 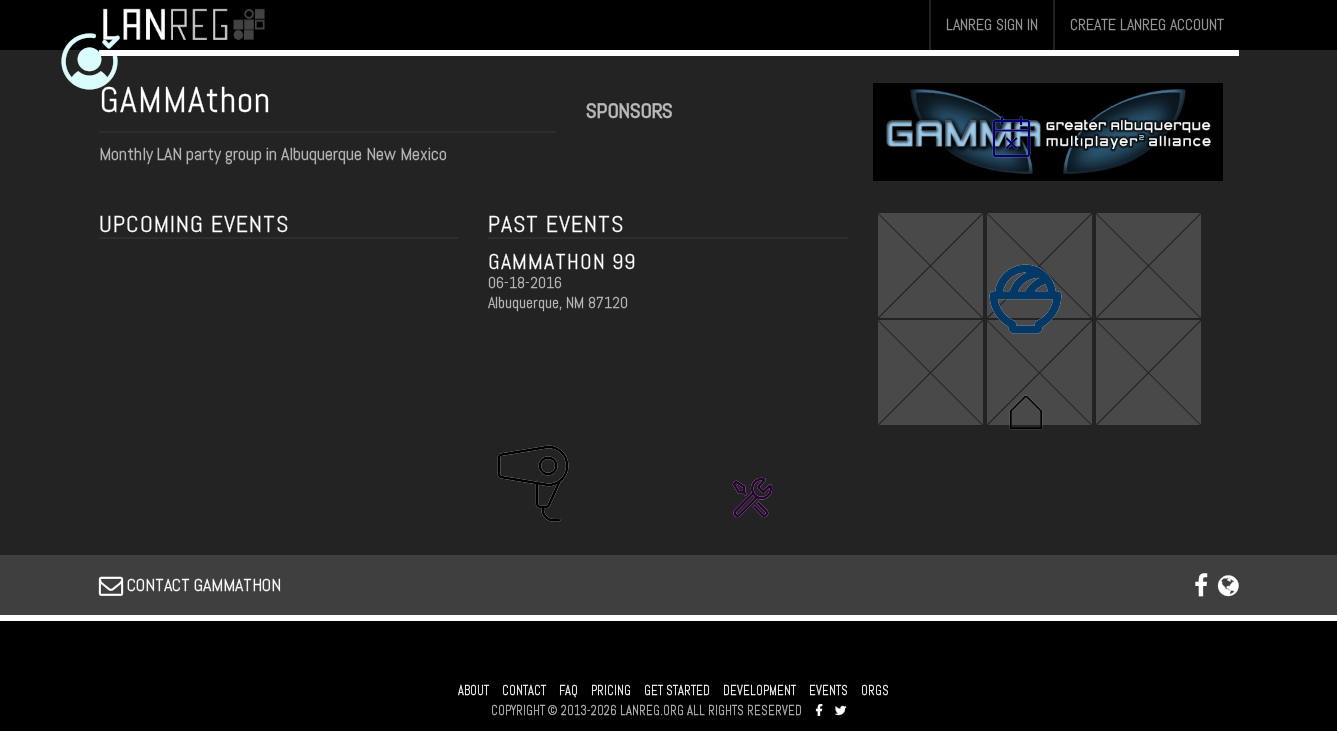 What do you see at coordinates (752, 497) in the screenshot?
I see `access settings or configuration options` at bounding box center [752, 497].